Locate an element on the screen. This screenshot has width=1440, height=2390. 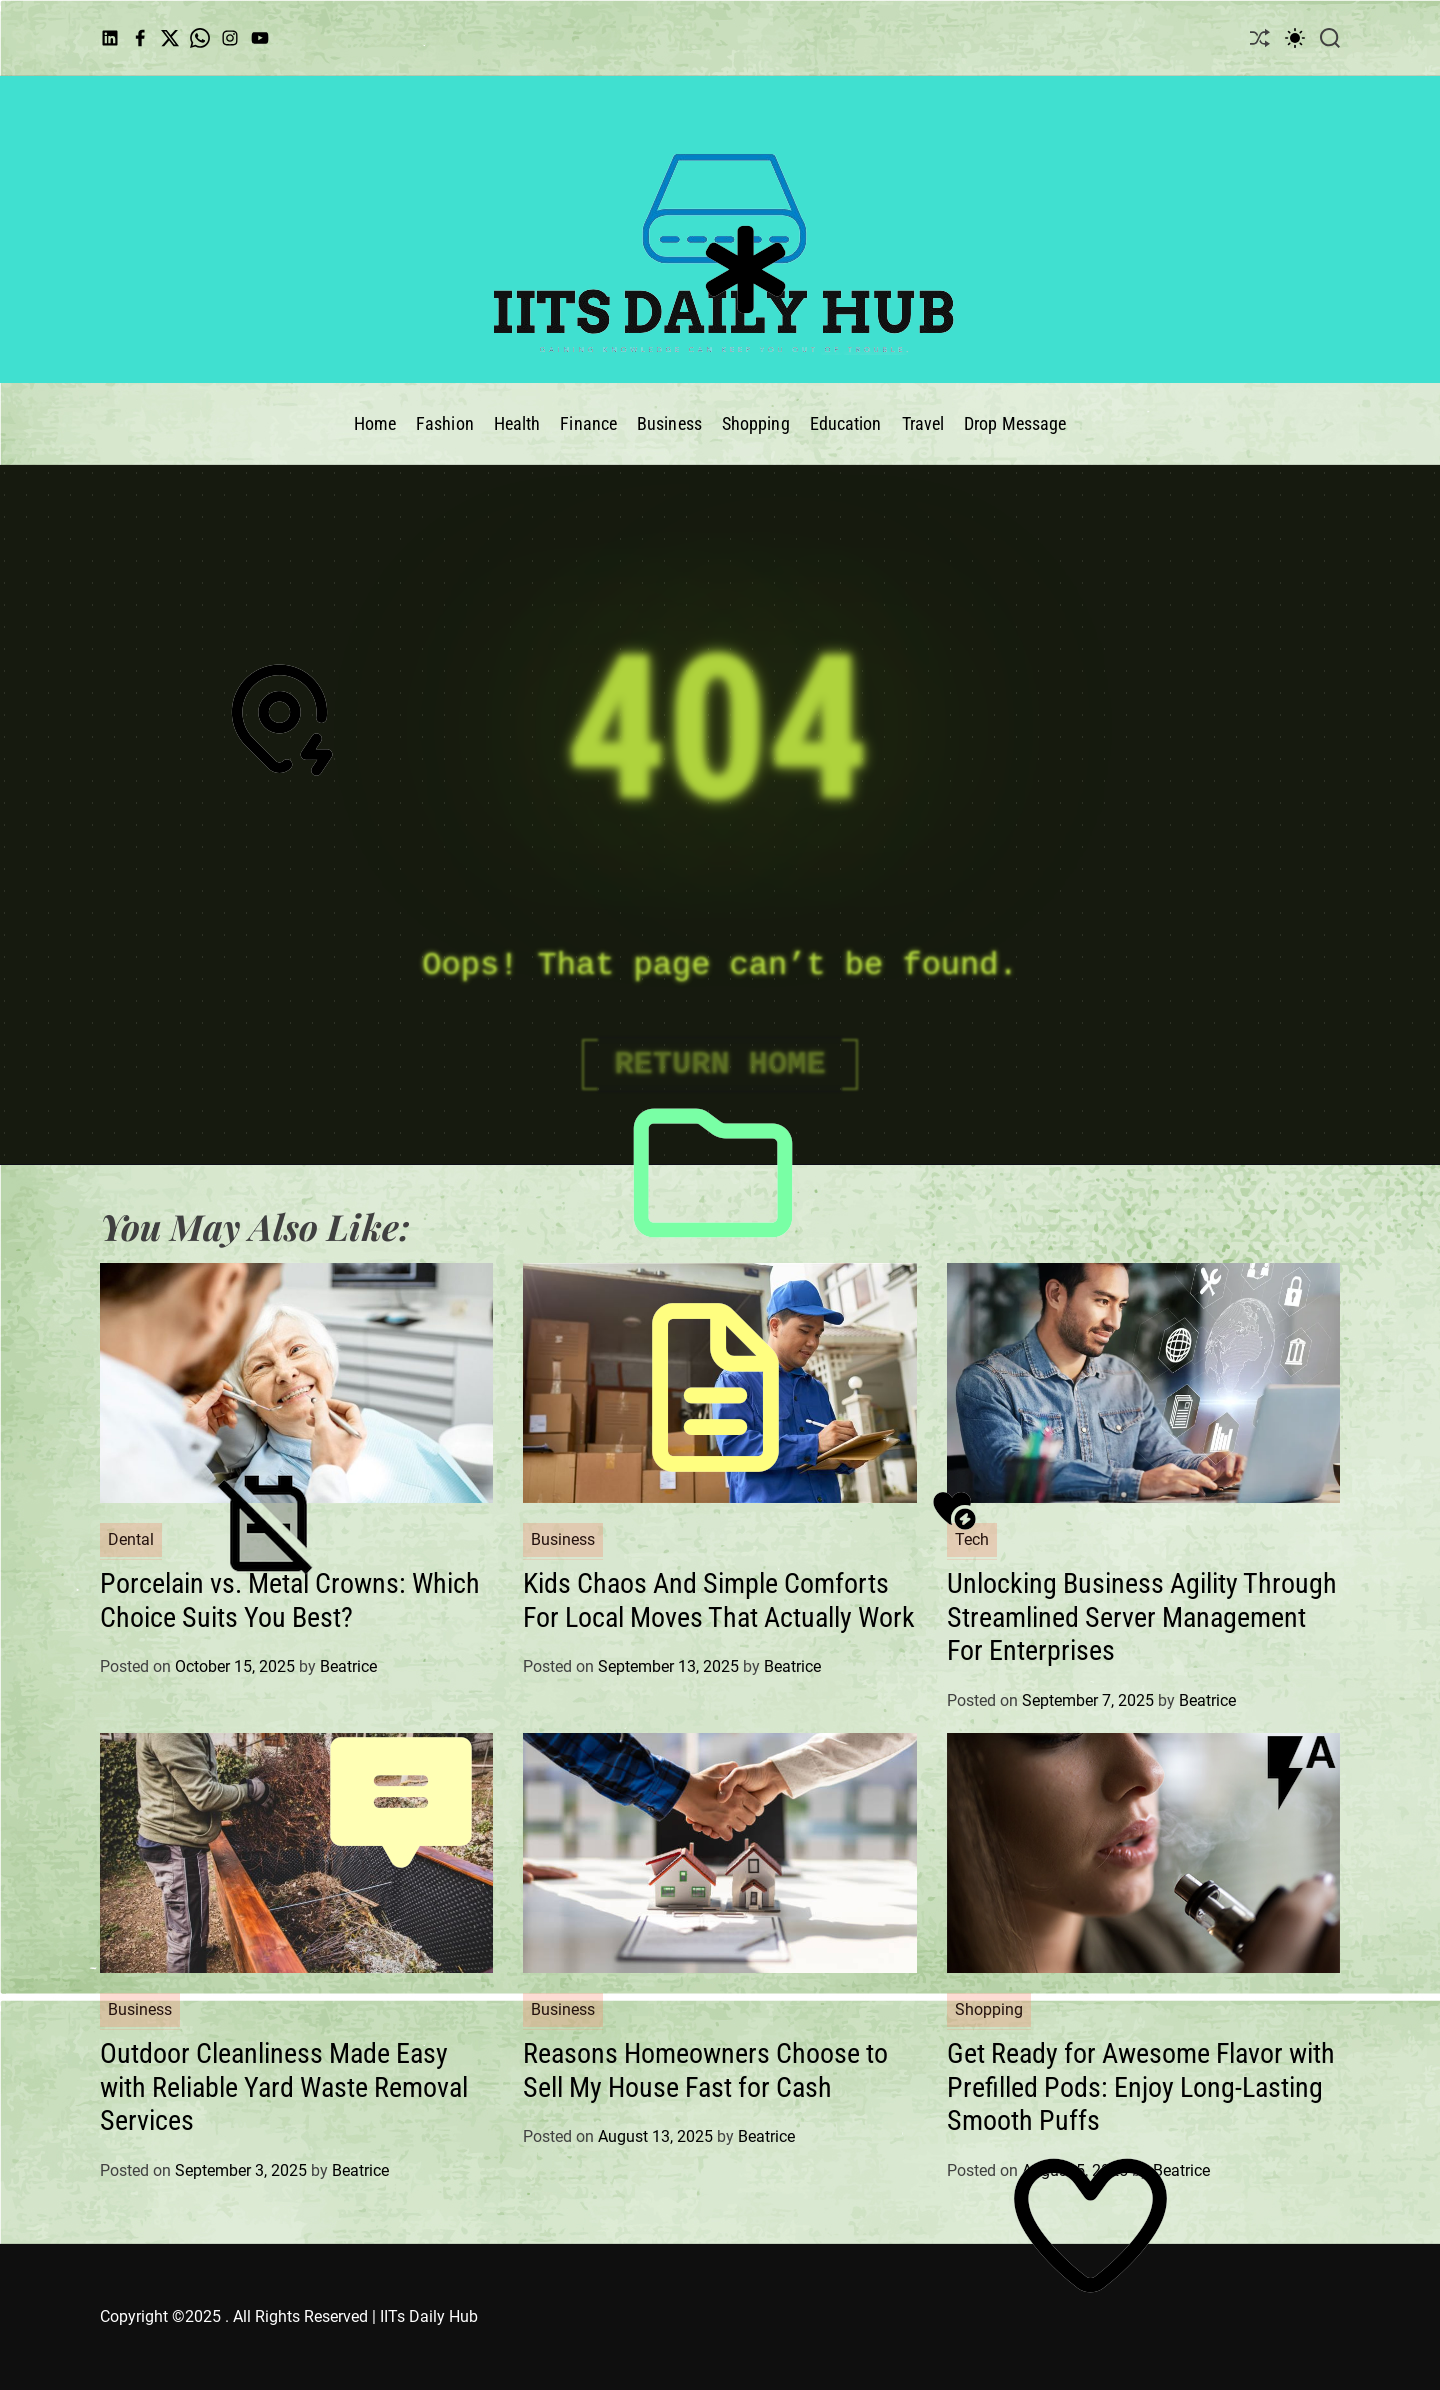
quick access to favorite charging stations is located at coordinates (954, 1508).